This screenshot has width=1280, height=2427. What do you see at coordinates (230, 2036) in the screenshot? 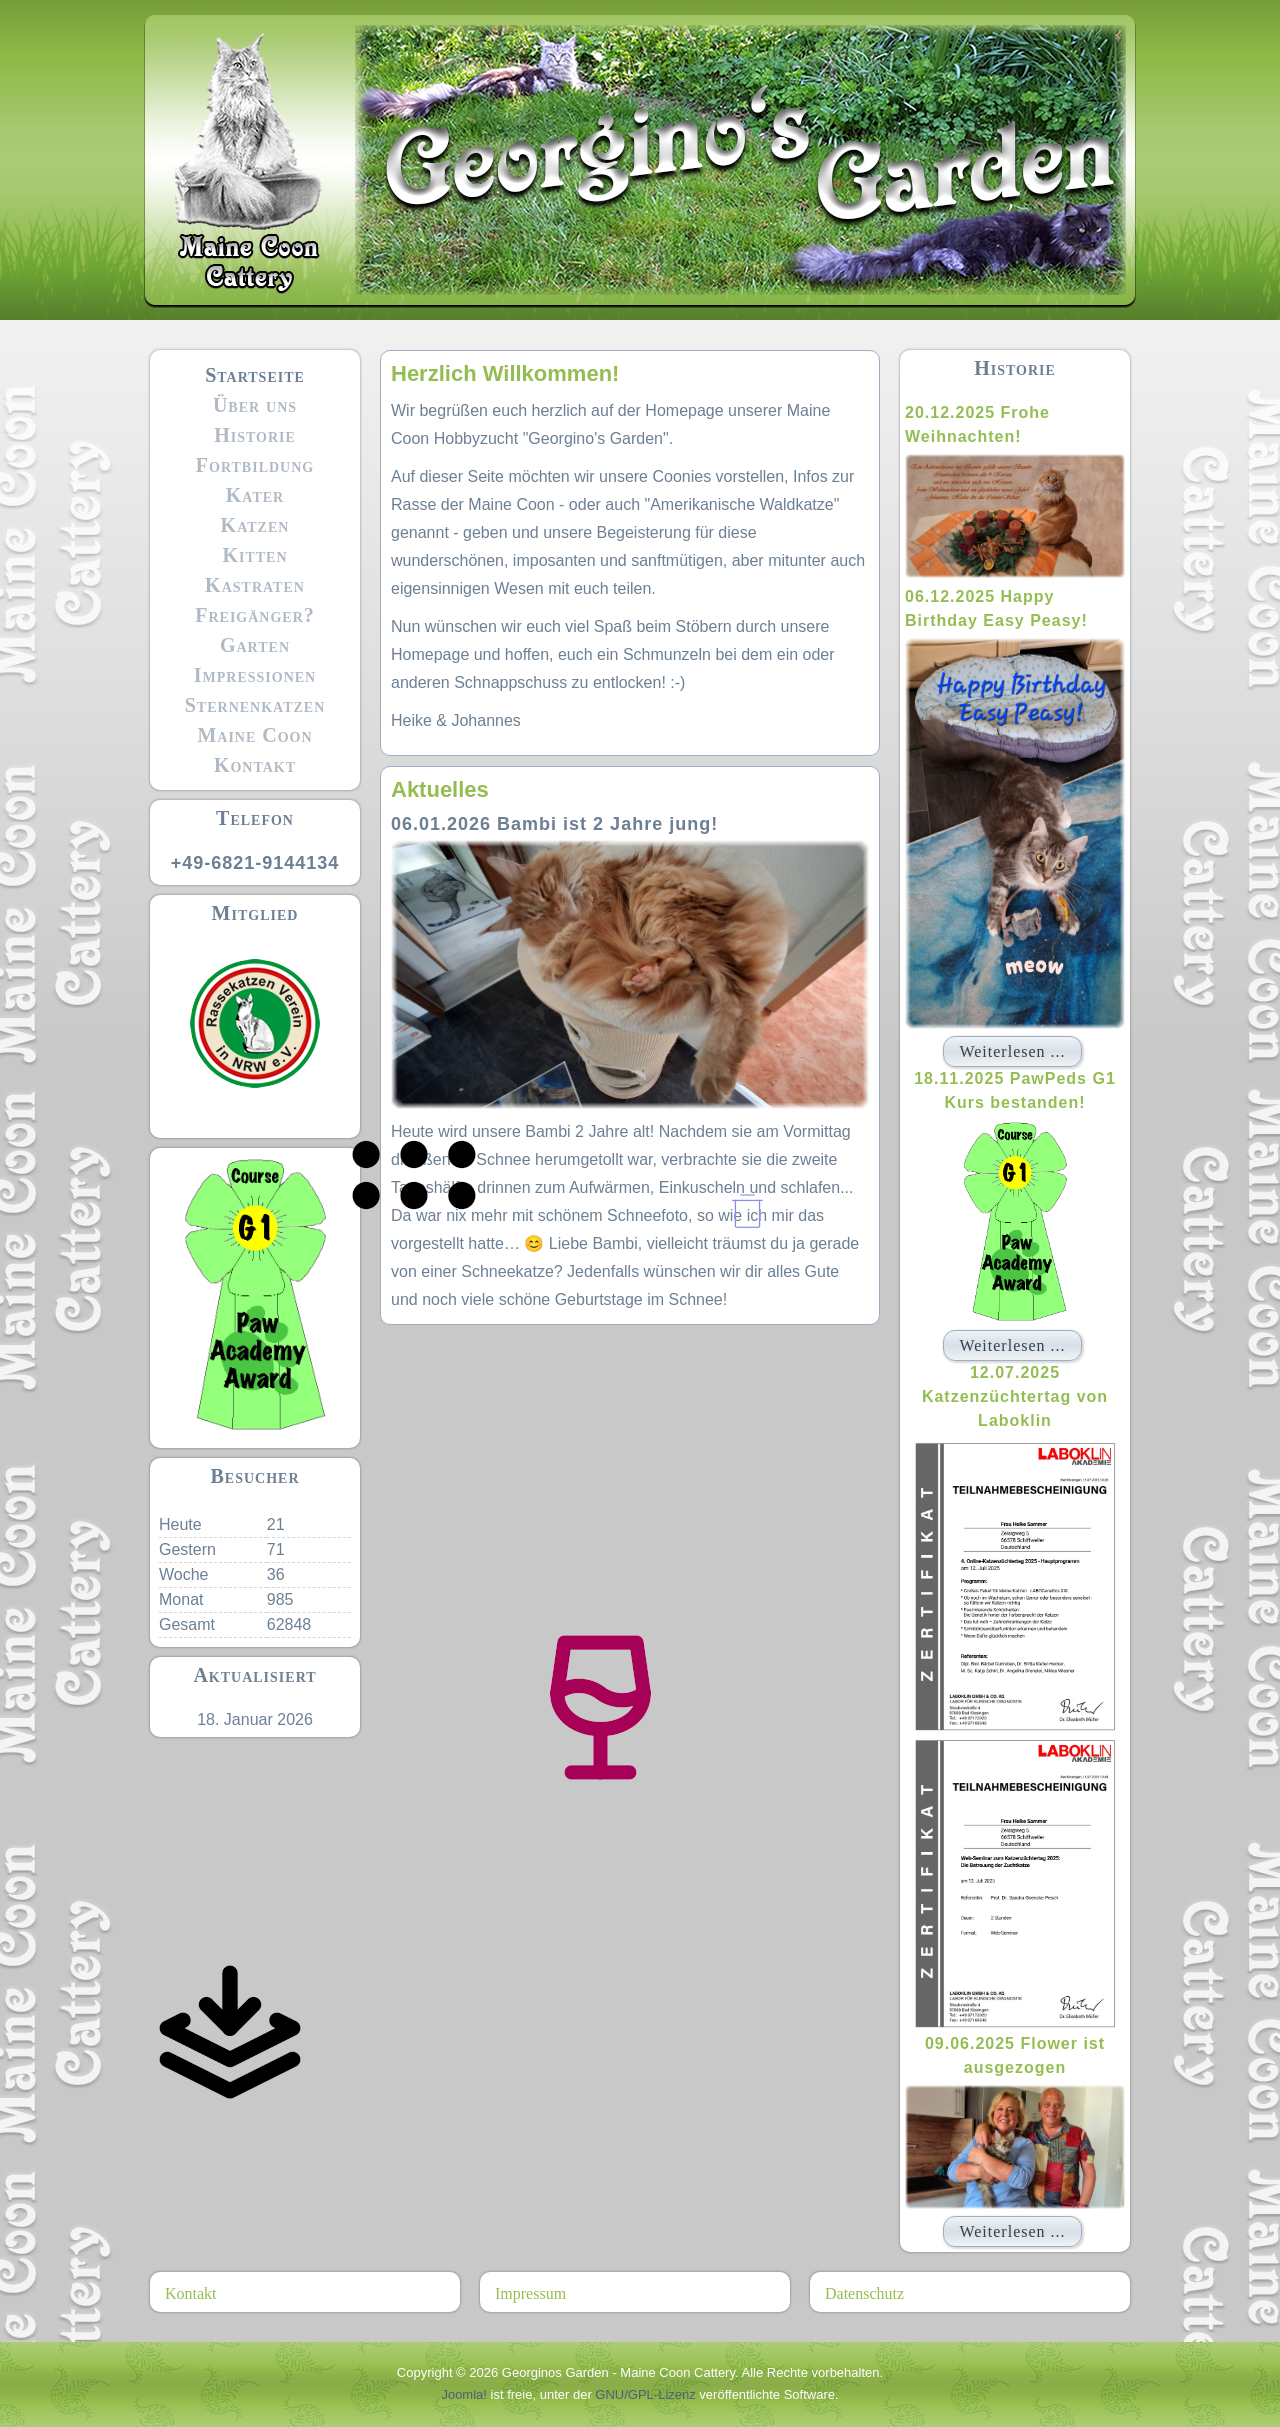
I see `add item to stack` at bounding box center [230, 2036].